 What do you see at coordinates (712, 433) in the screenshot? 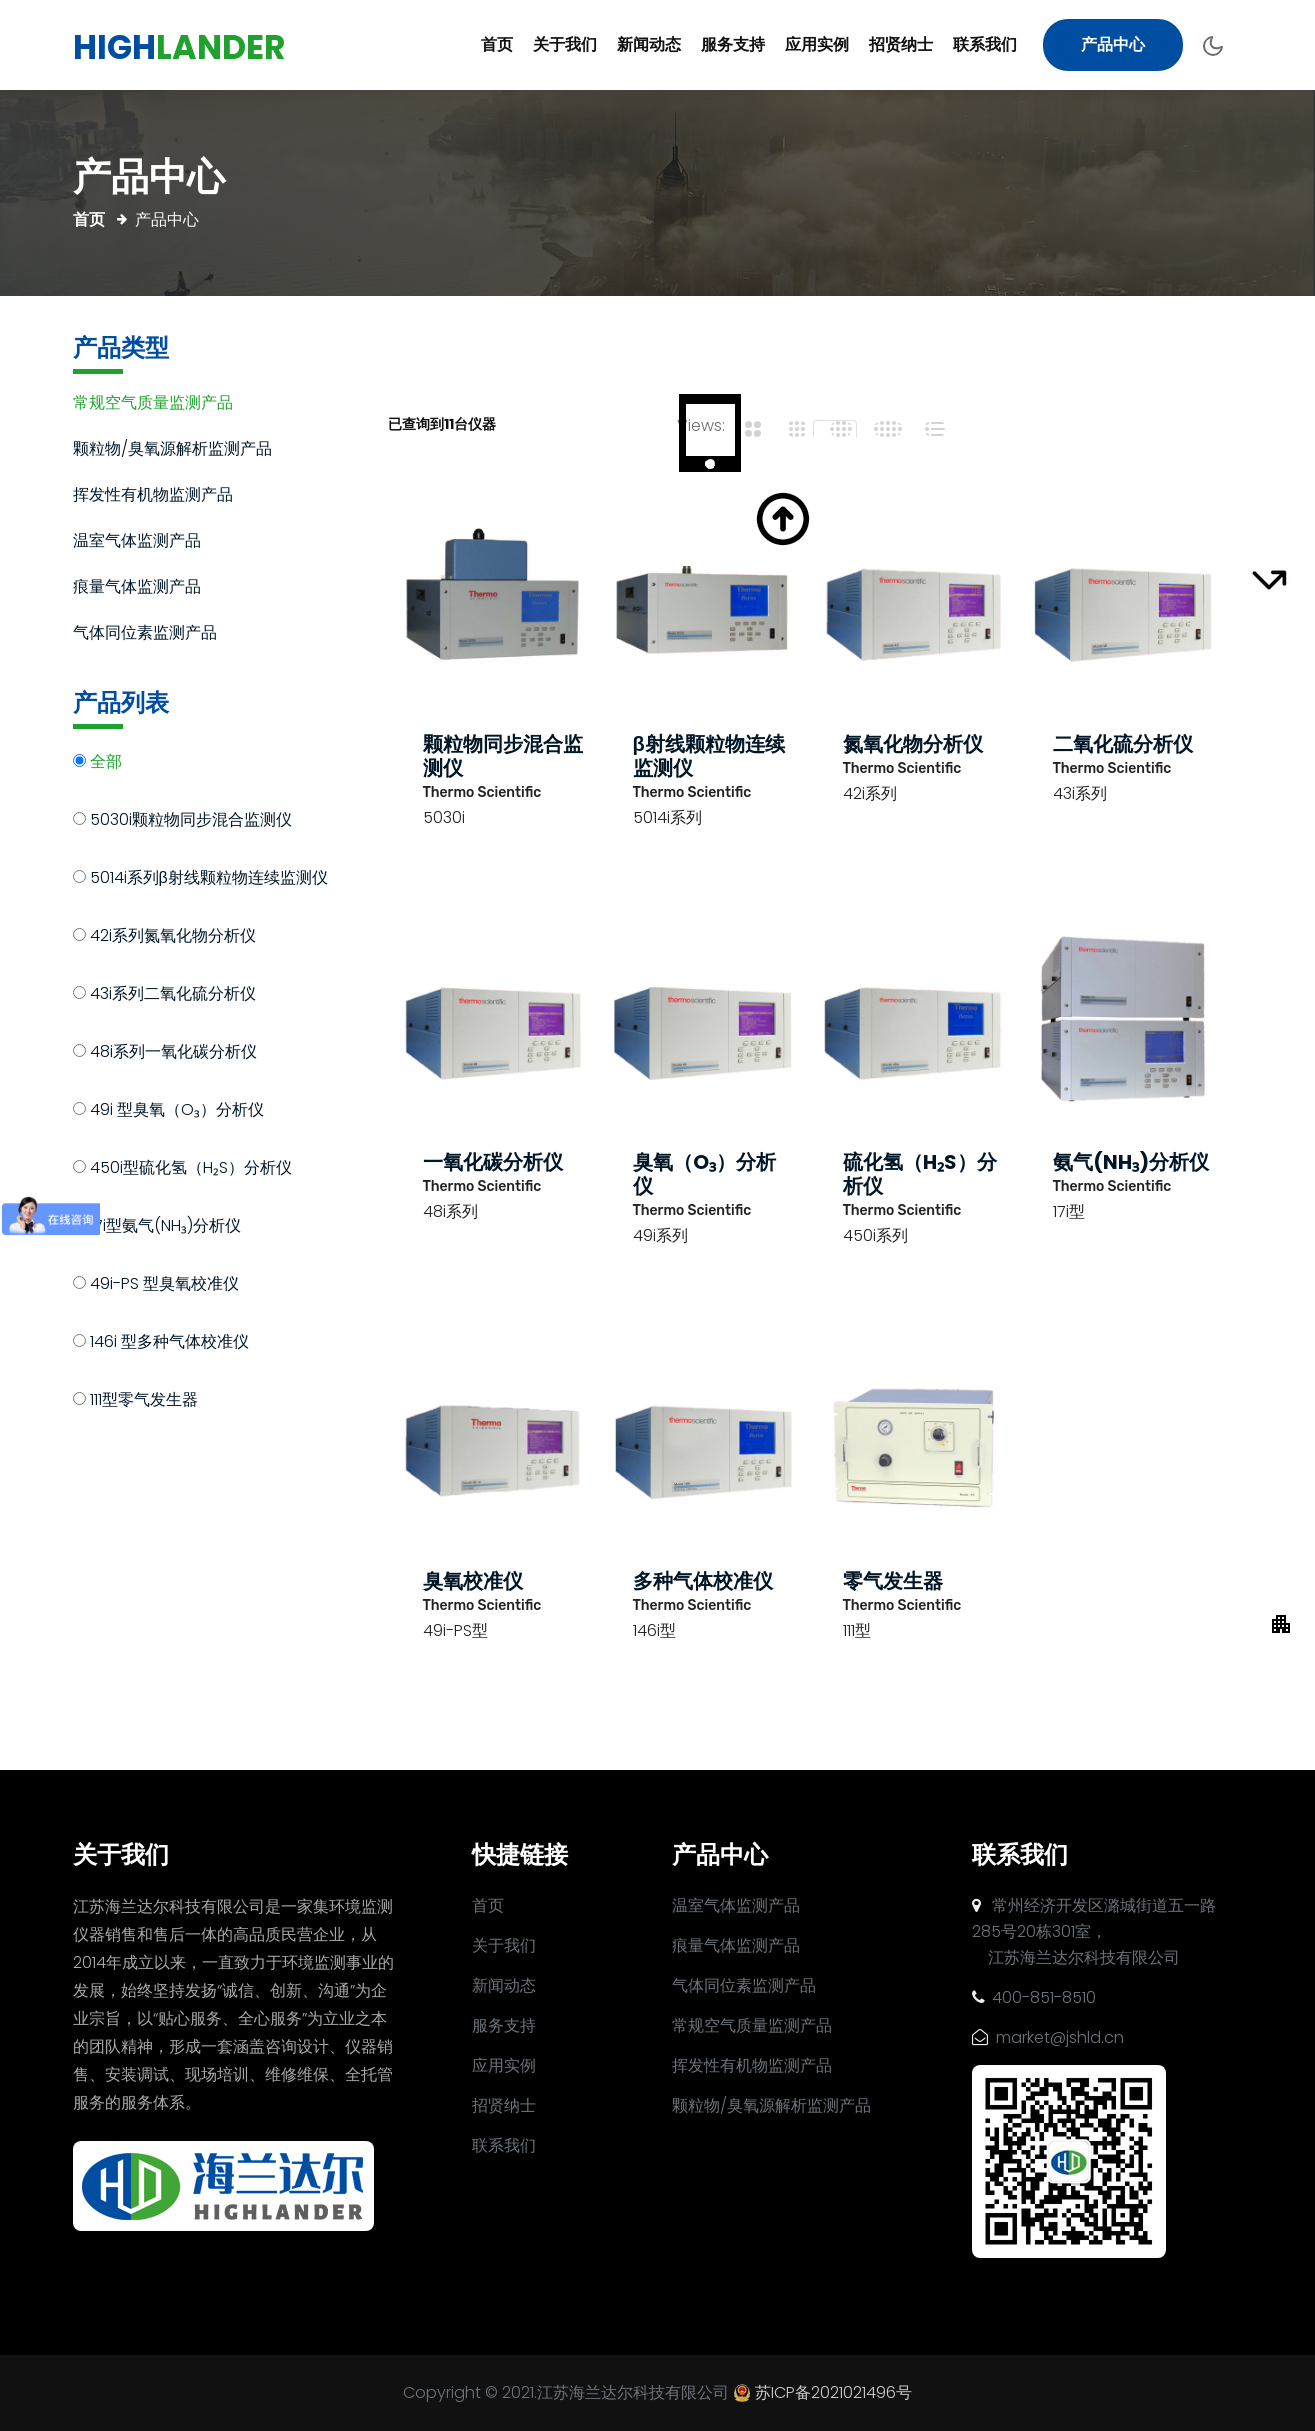
I see `switch to tablet view or layout` at bounding box center [712, 433].